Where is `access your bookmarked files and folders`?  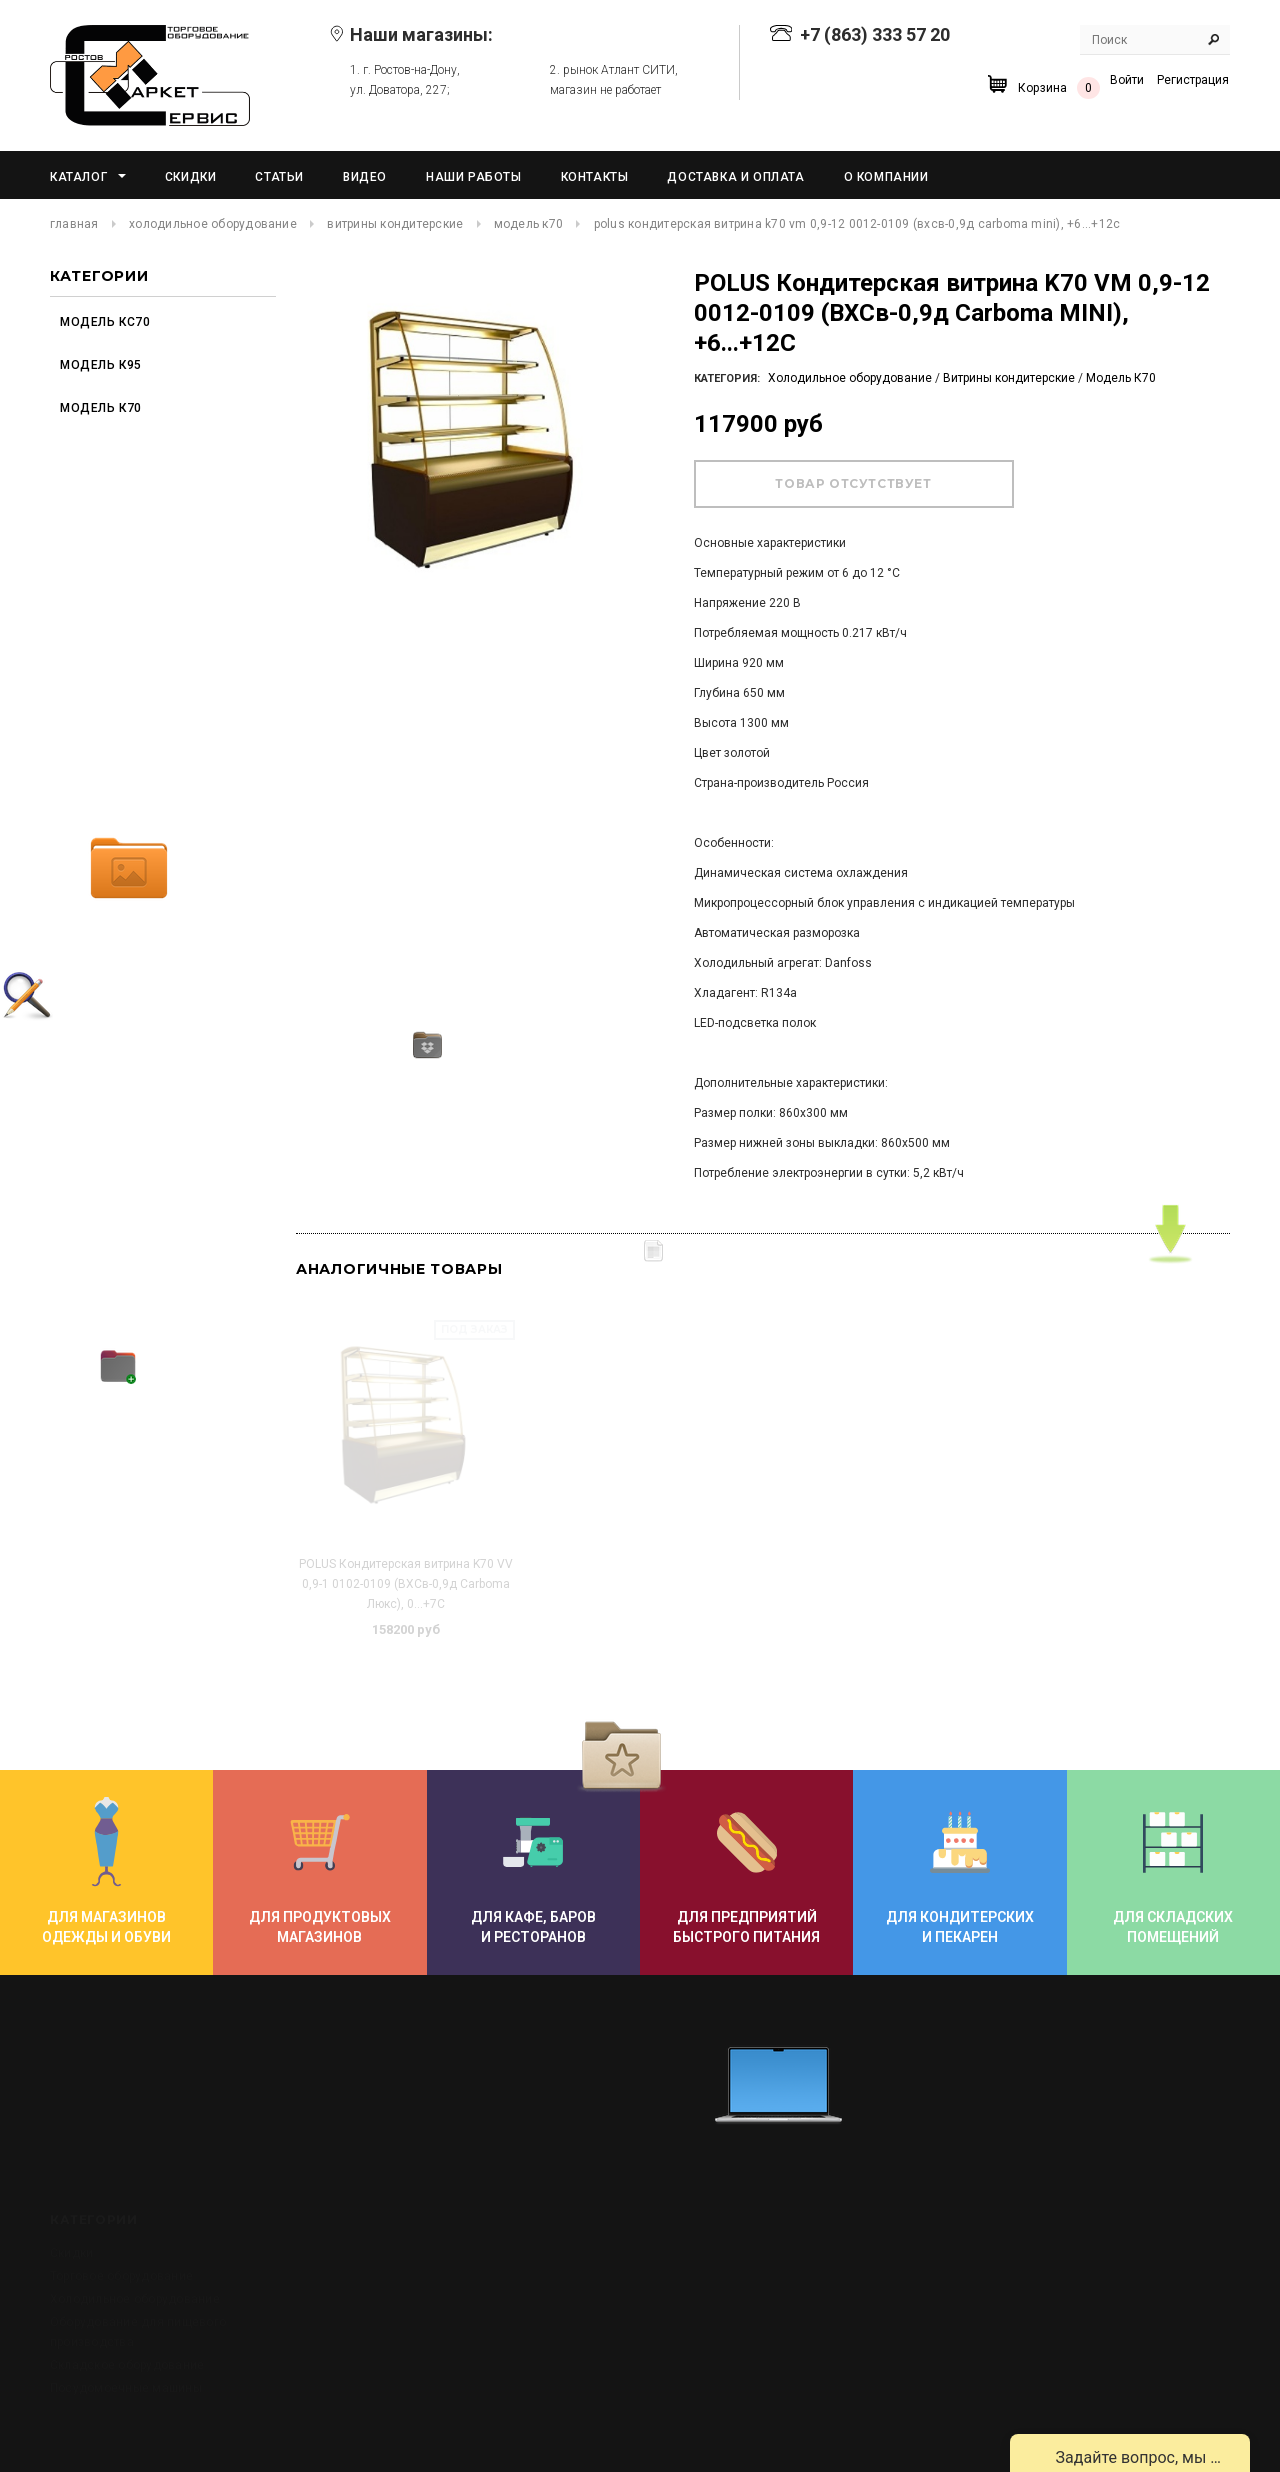 access your bookmarked files and folders is located at coordinates (621, 1759).